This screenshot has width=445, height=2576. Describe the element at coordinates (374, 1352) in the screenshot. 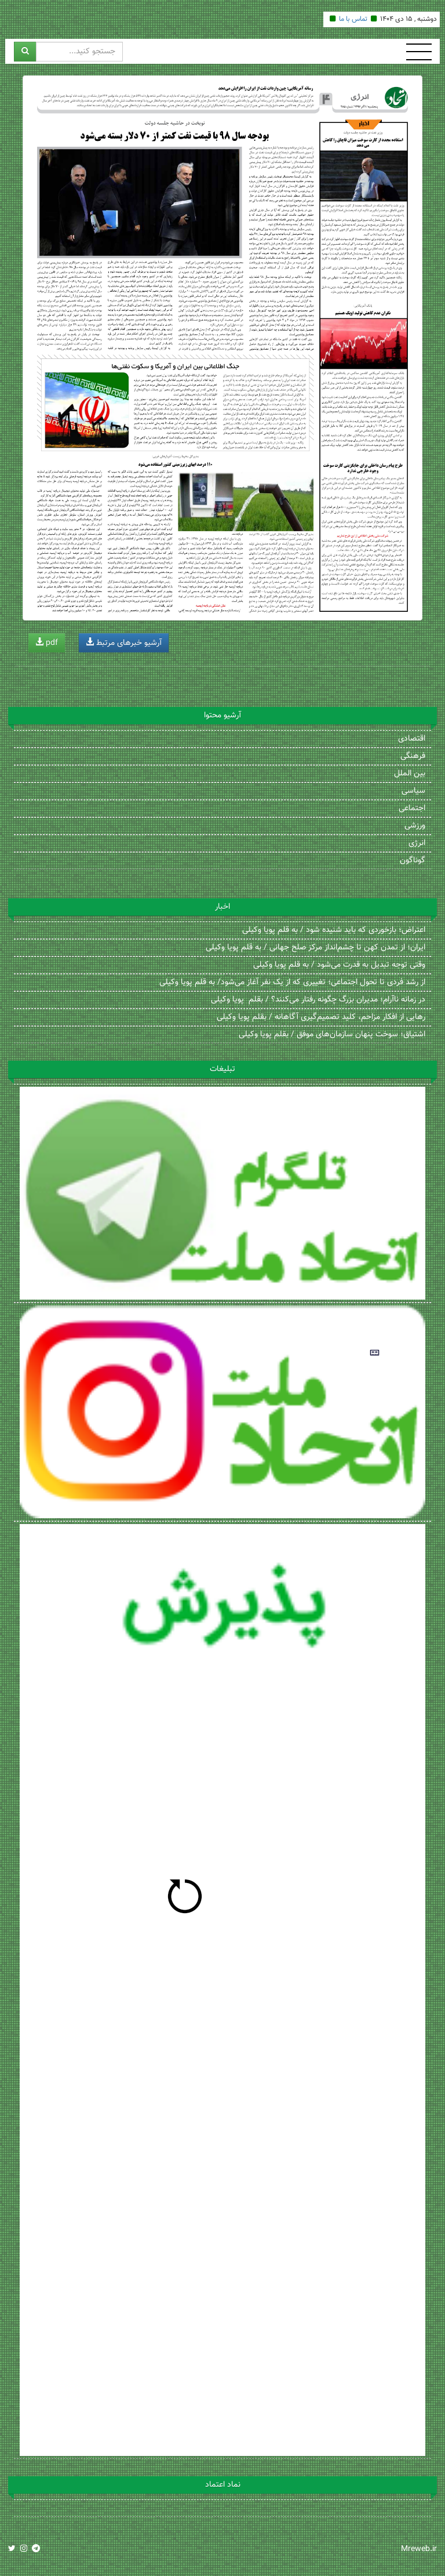

I see `view RAM or memory usage` at that location.